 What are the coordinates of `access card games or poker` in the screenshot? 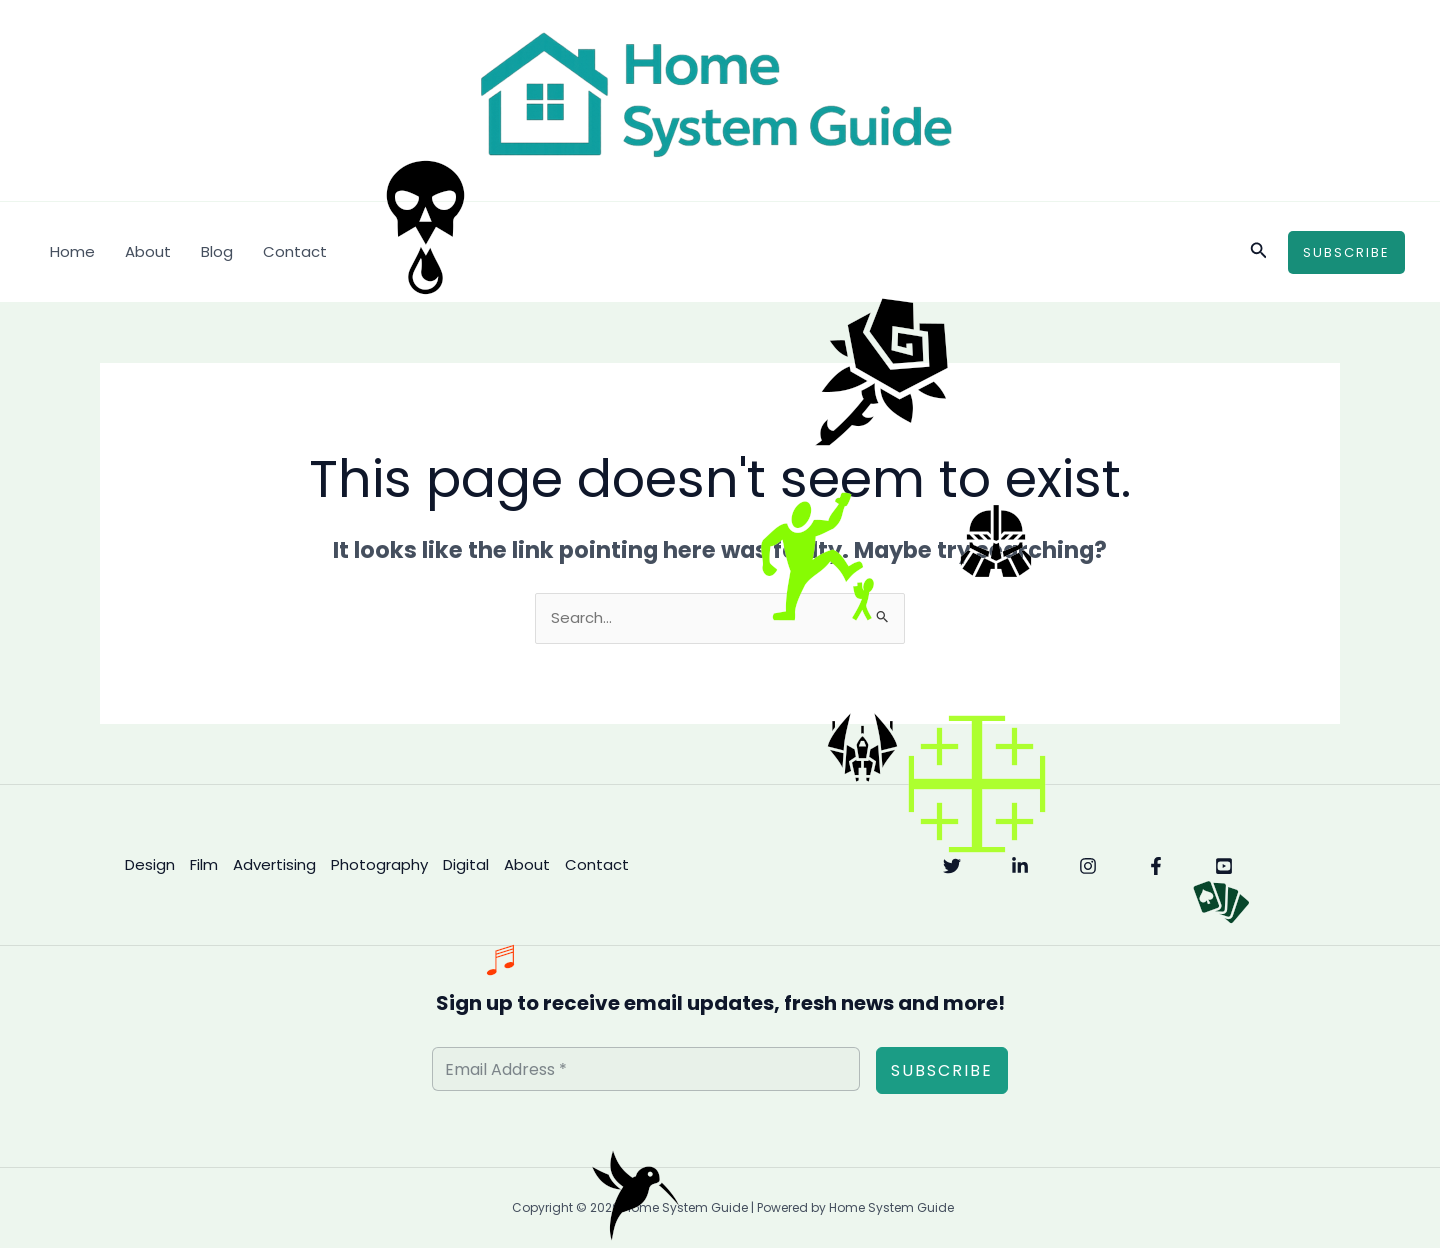 It's located at (1221, 902).